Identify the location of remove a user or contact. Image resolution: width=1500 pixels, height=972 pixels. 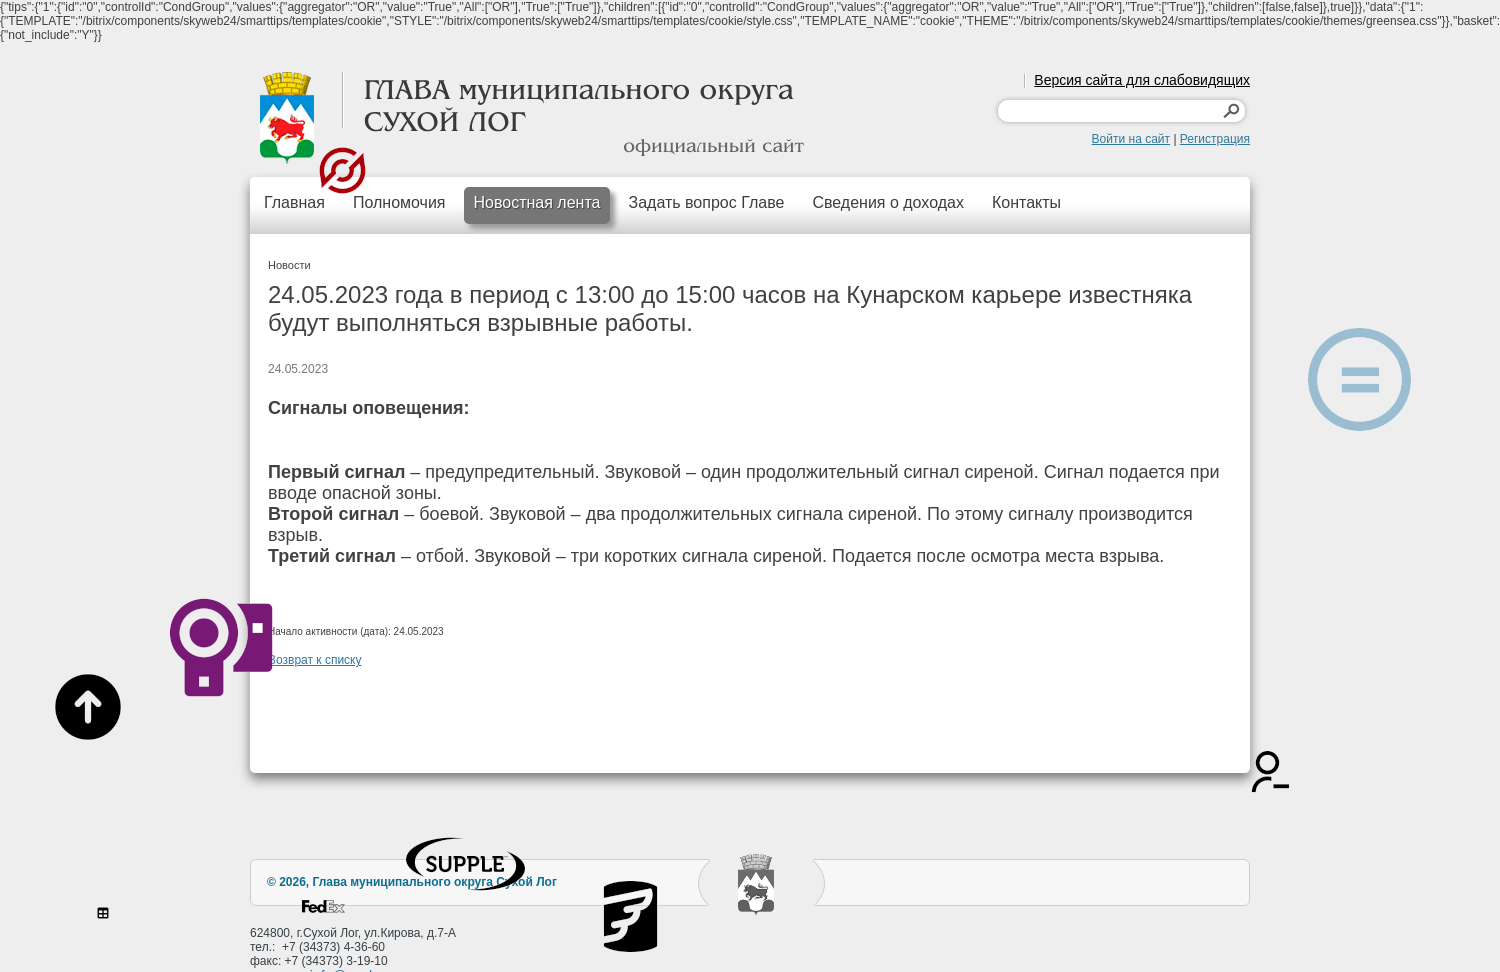
(1267, 772).